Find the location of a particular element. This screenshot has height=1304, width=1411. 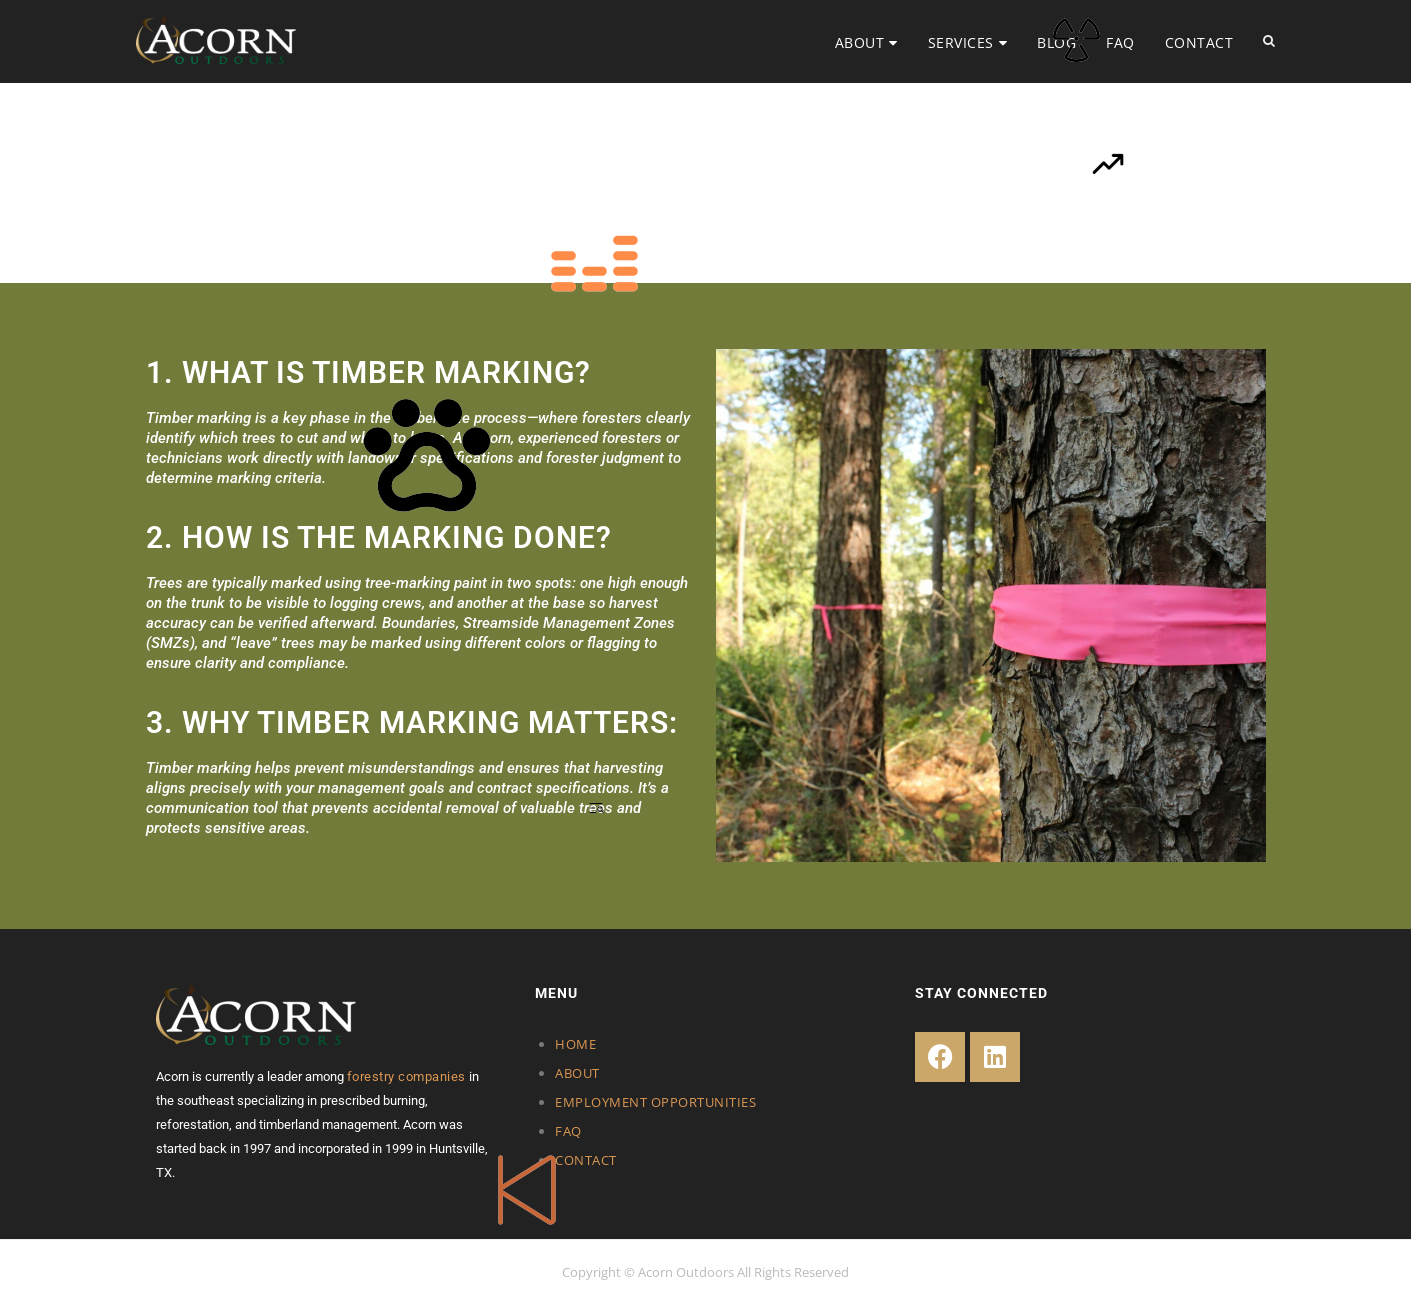

indicates radioactive or hazardous material warning is located at coordinates (1076, 38).